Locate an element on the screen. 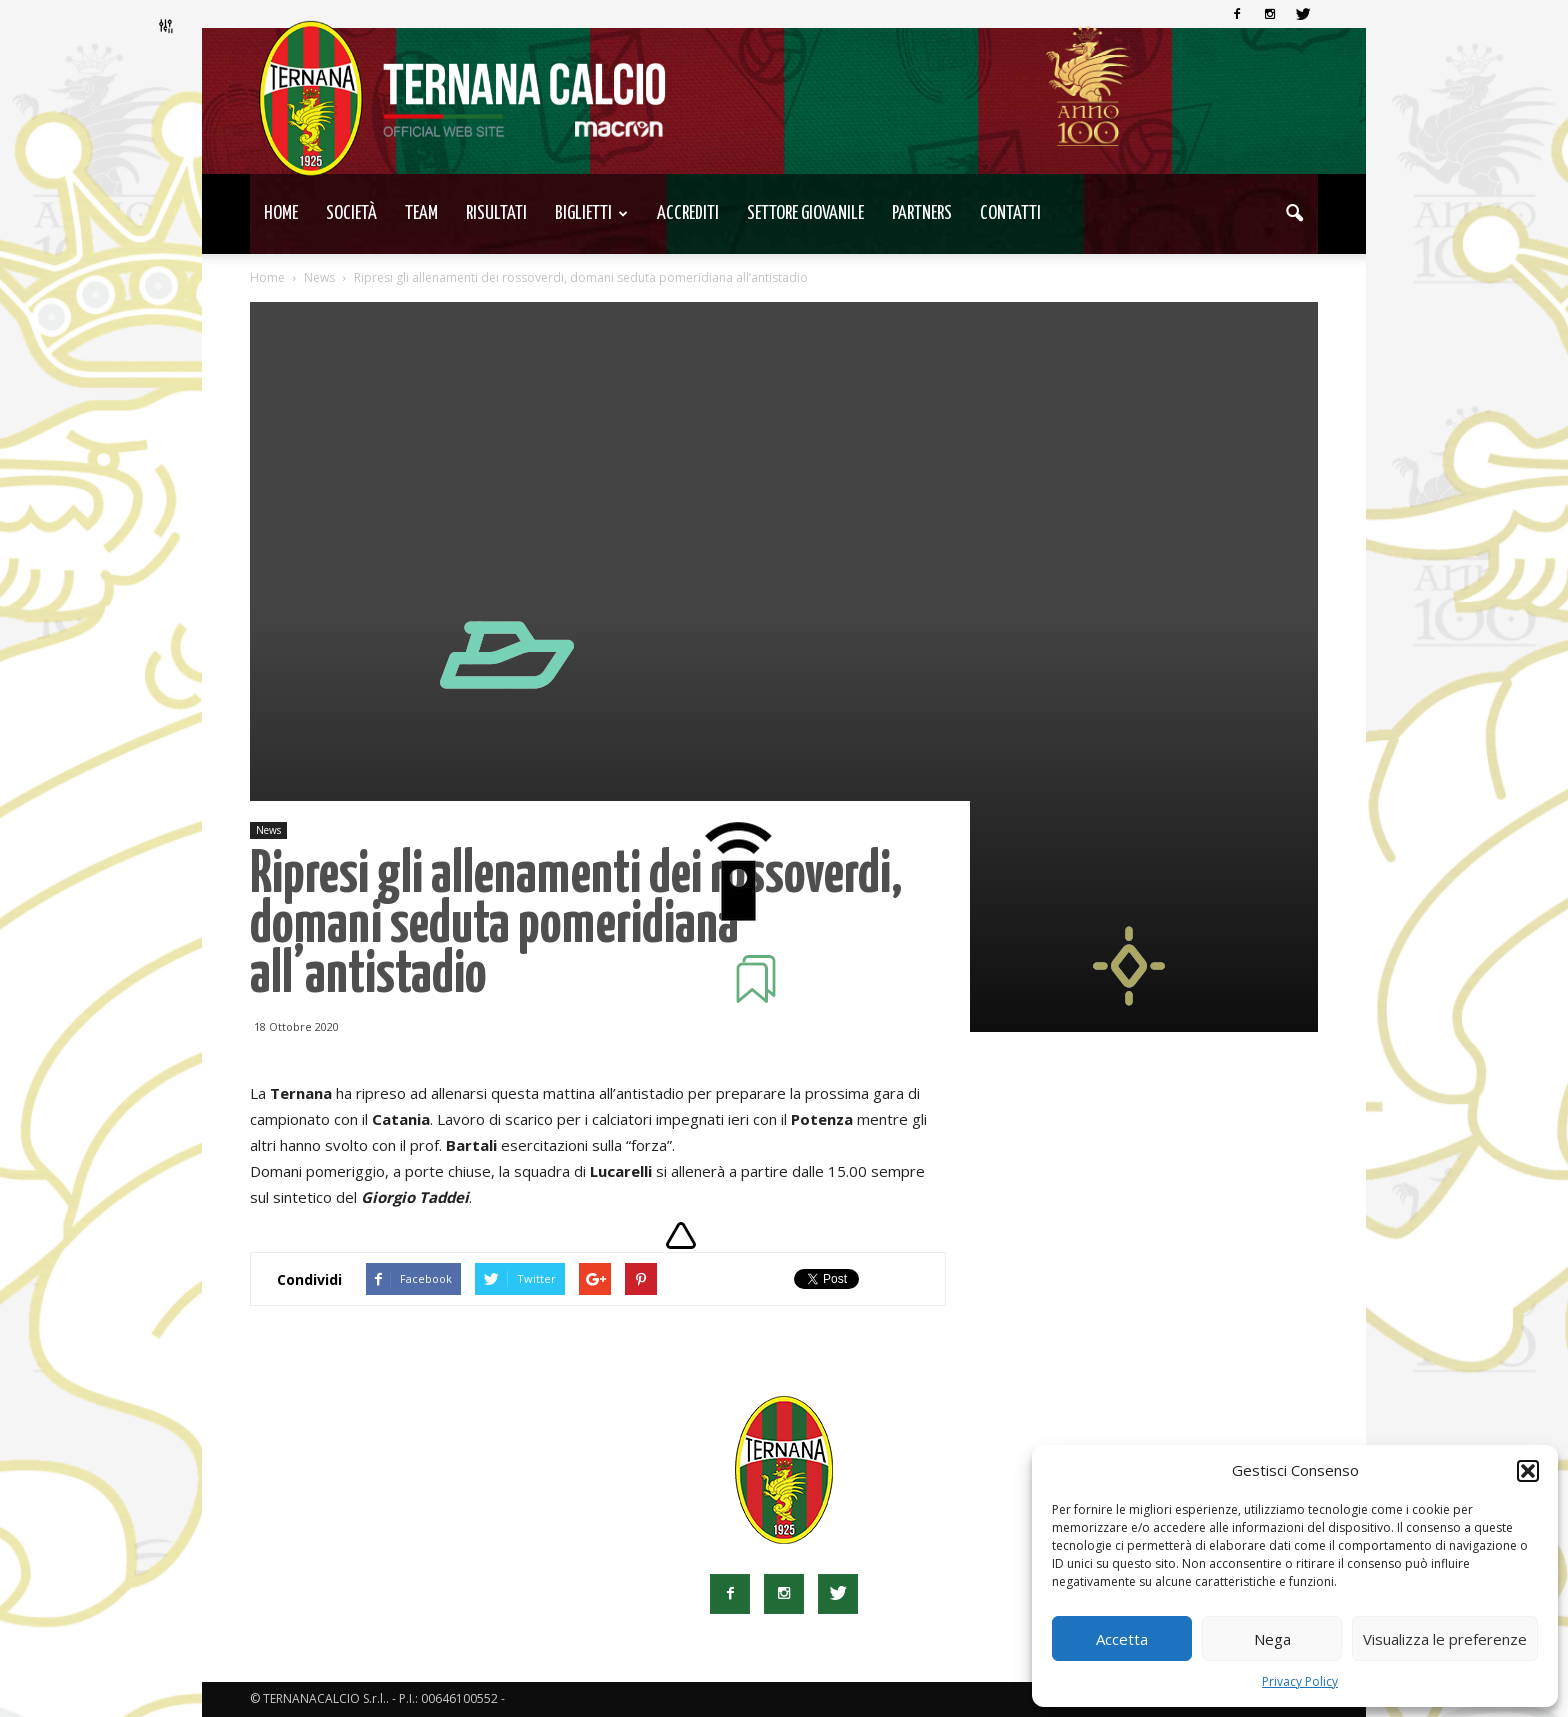 This screenshot has width=1568, height=1717. pause automatic adjustments or settings sync is located at coordinates (165, 25).